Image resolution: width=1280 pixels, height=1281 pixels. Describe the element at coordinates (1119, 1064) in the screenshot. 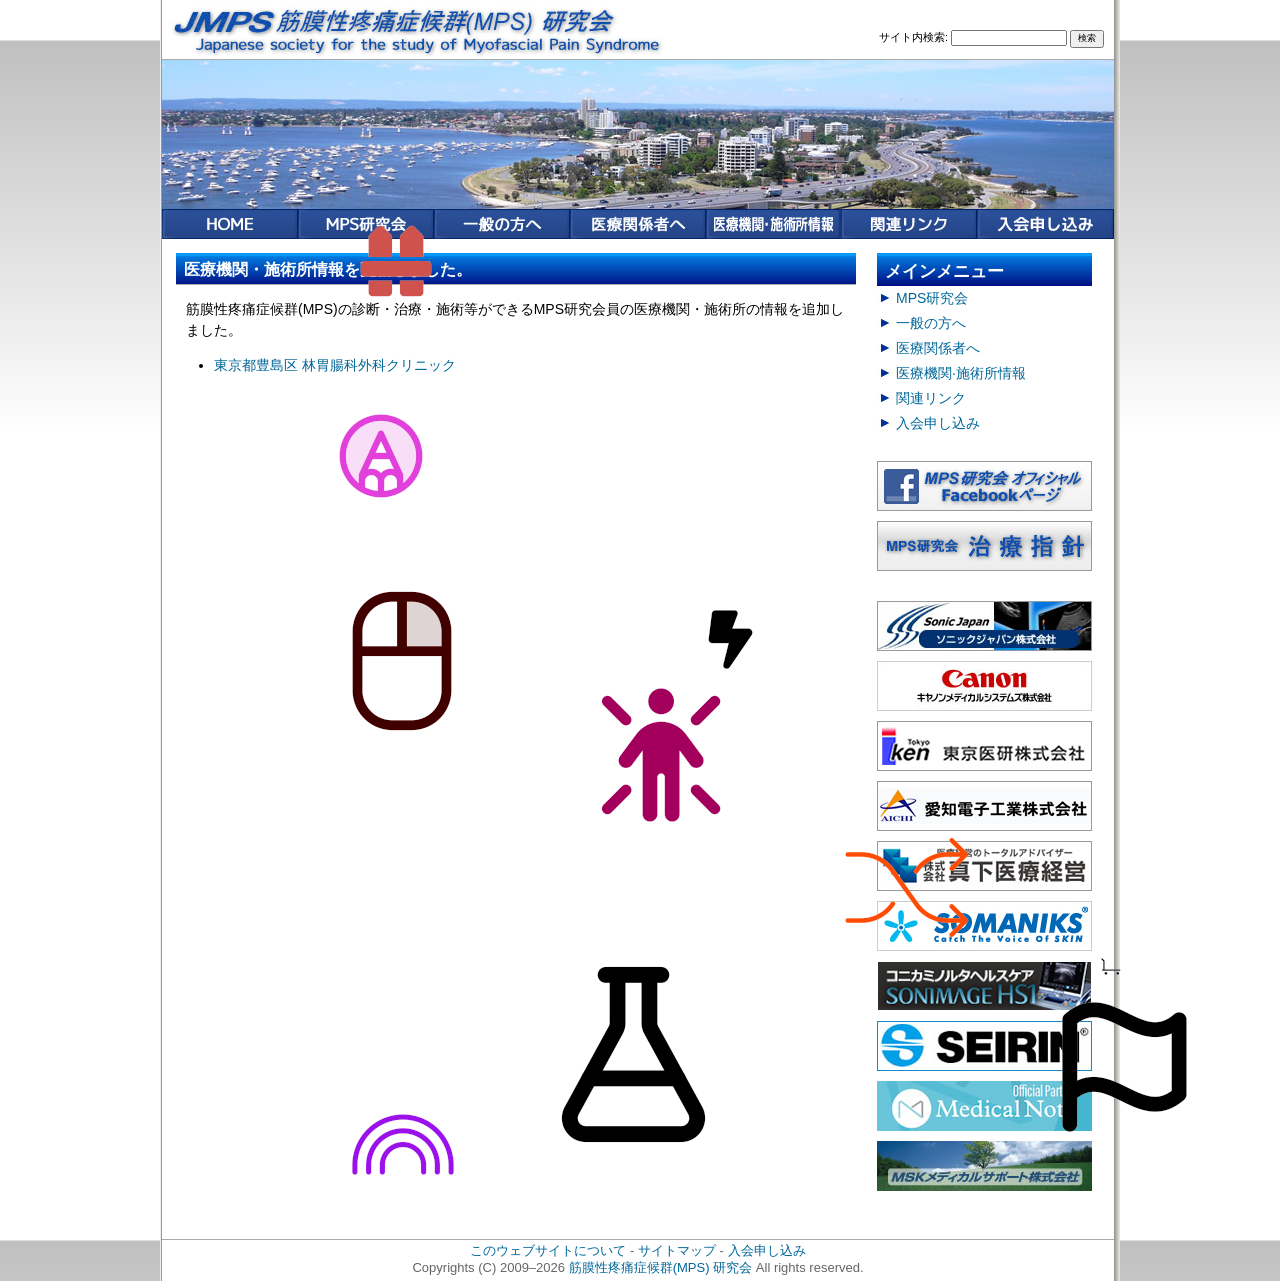

I see `flag or mark an item for follow-up` at that location.